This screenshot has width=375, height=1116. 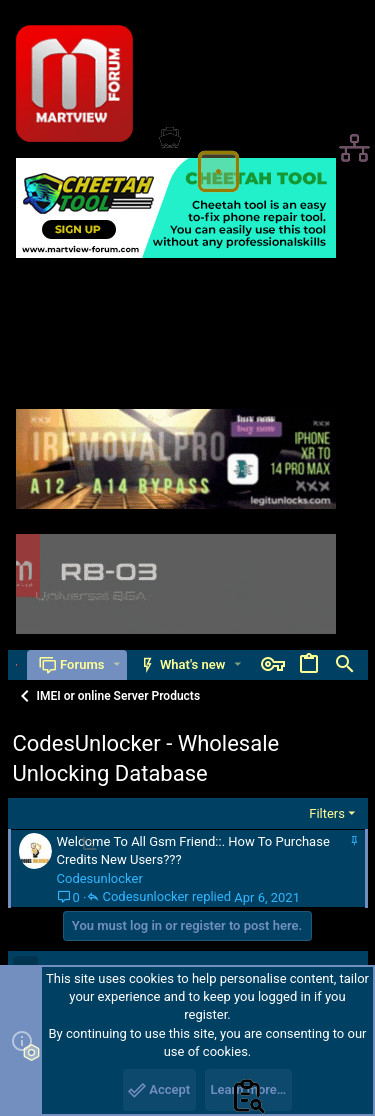 What do you see at coordinates (88, 844) in the screenshot?
I see `measure or adjust angle settings` at bounding box center [88, 844].